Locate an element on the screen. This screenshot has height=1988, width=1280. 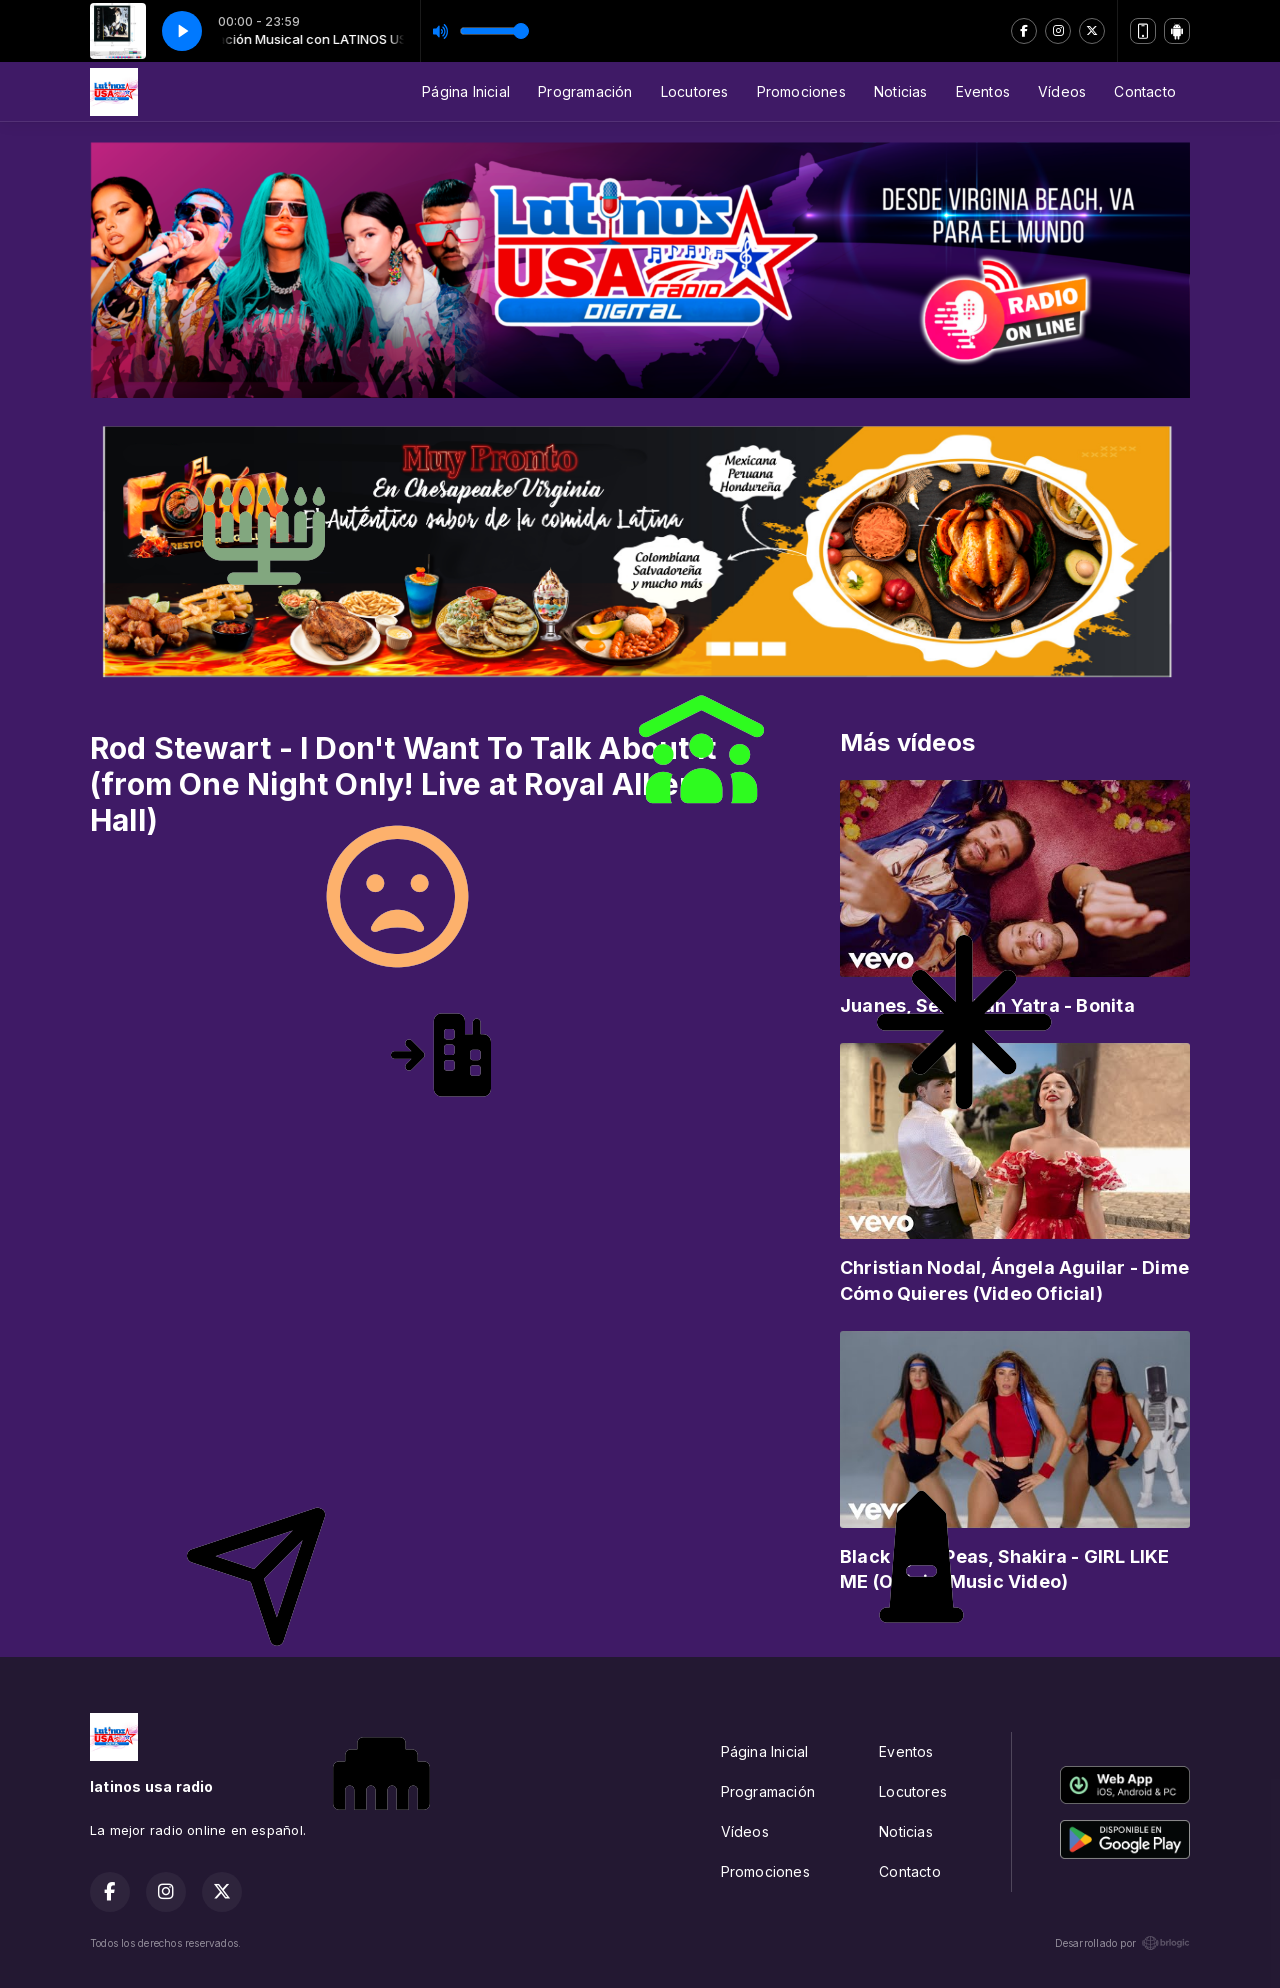
indicates a negative reaction or dissatisfied feedback is located at coordinates (397, 896).